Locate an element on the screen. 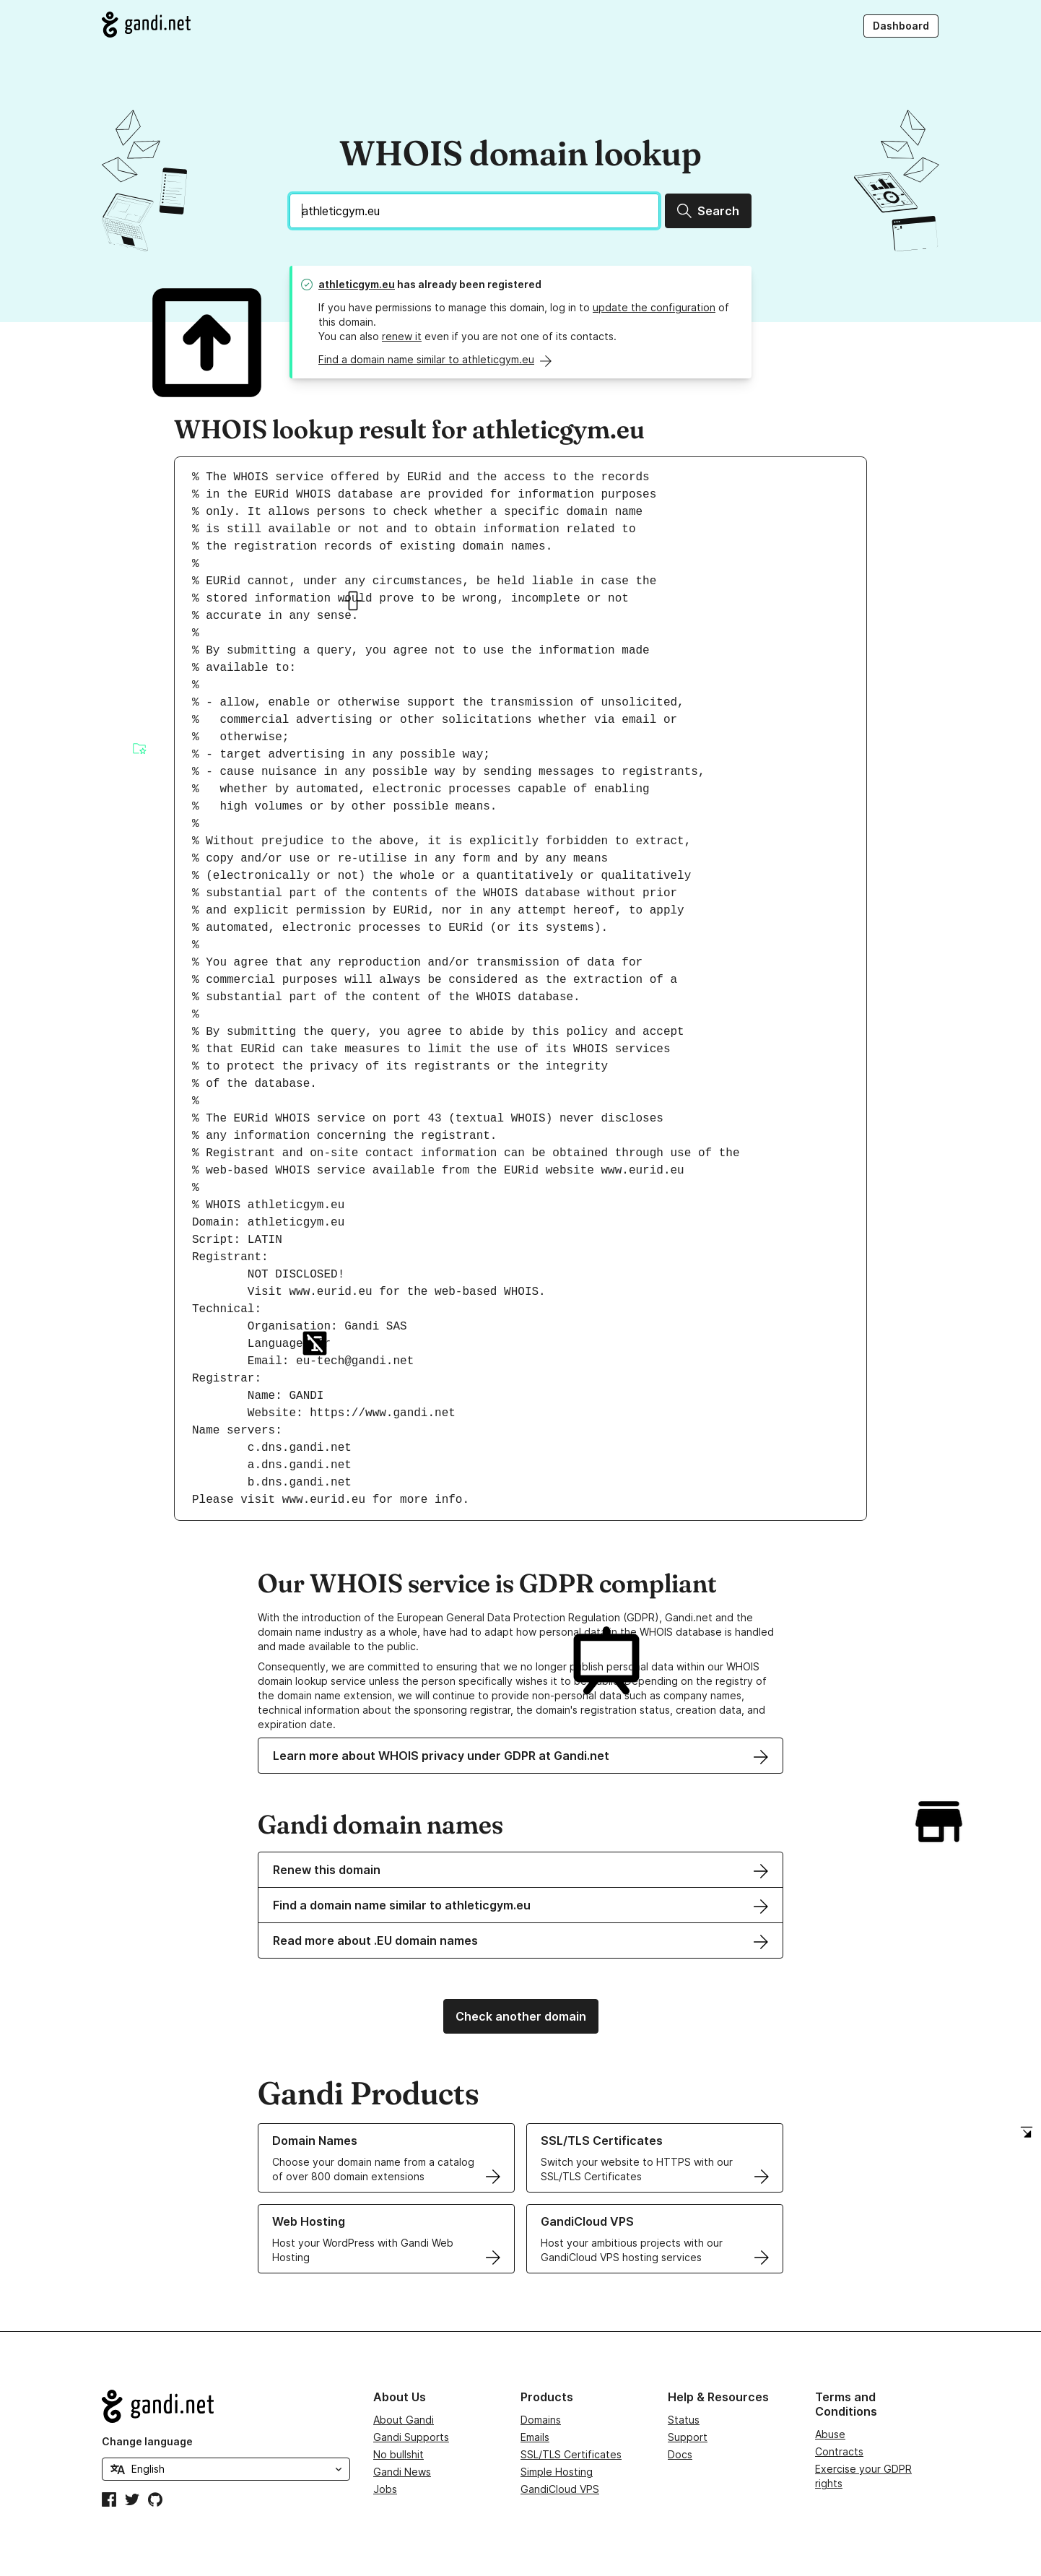 This screenshot has width=1041, height=2576. start or view a presentation is located at coordinates (606, 1662).